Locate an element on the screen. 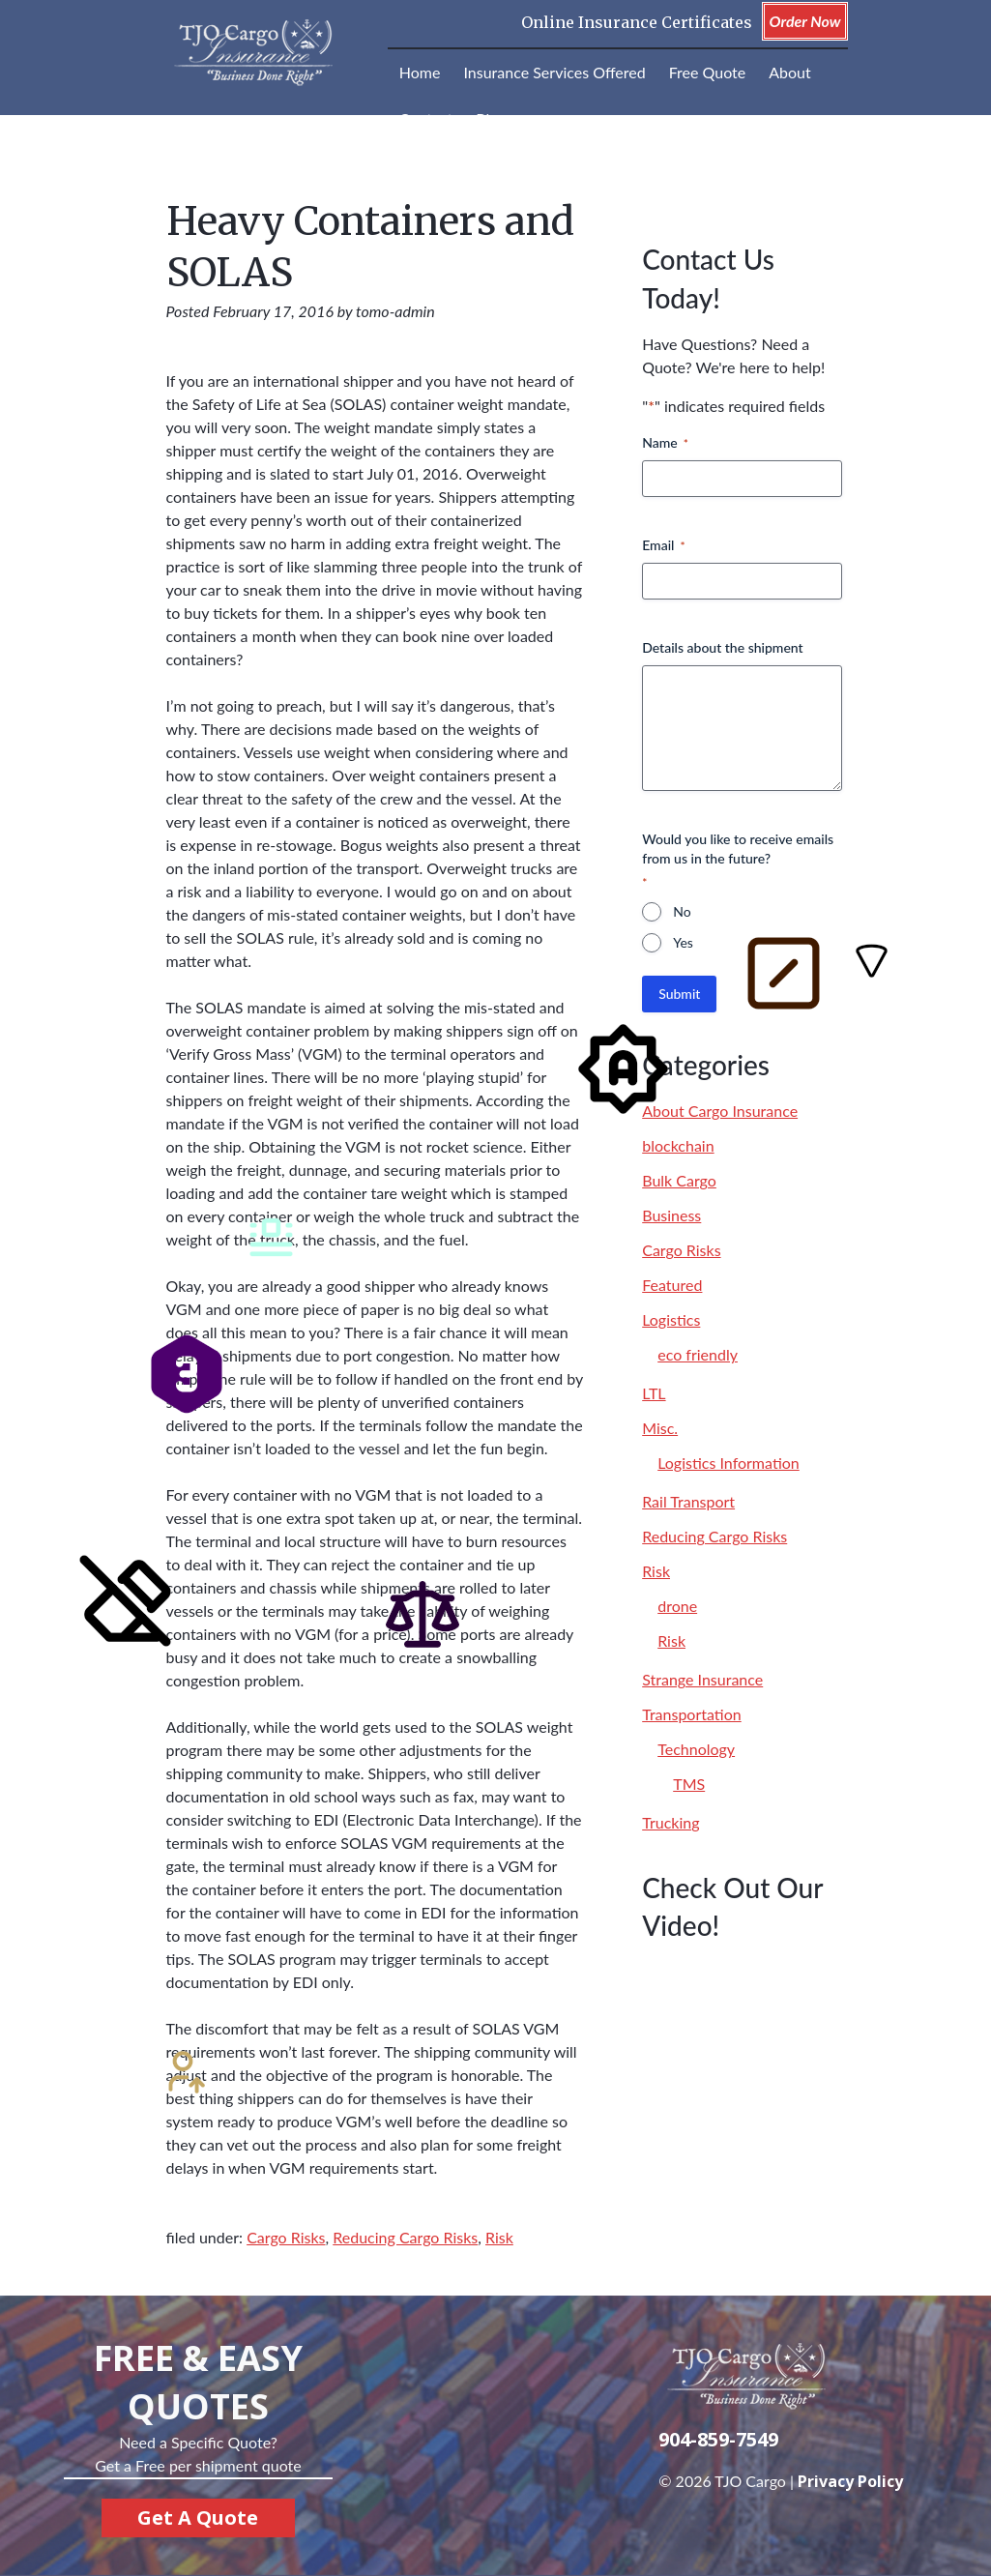  promote user or elevate permissions is located at coordinates (183, 2071).